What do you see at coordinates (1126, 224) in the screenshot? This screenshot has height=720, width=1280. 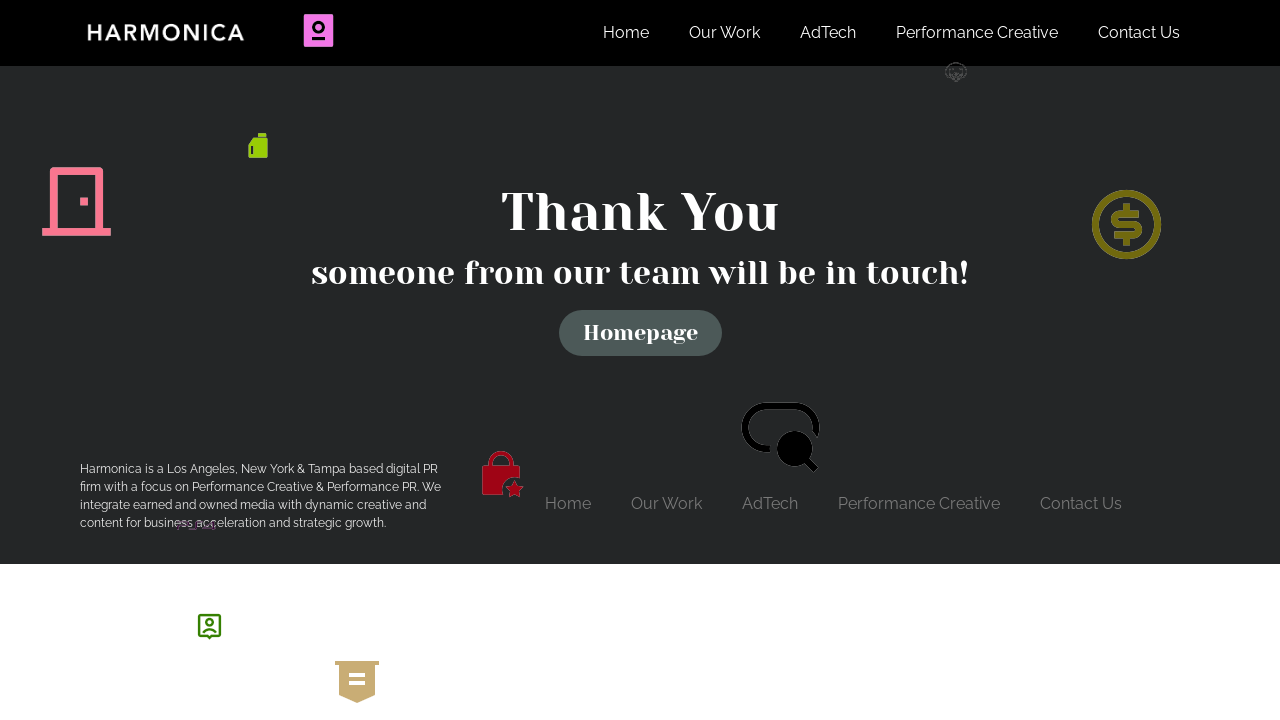 I see `view account balance or financial summary` at bounding box center [1126, 224].